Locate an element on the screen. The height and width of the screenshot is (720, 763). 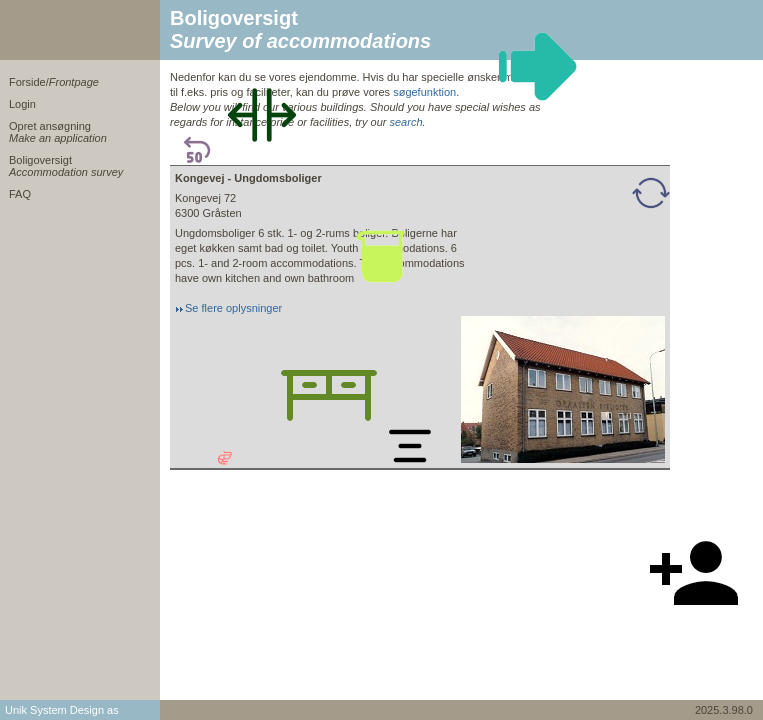
center-align text or content is located at coordinates (410, 446).